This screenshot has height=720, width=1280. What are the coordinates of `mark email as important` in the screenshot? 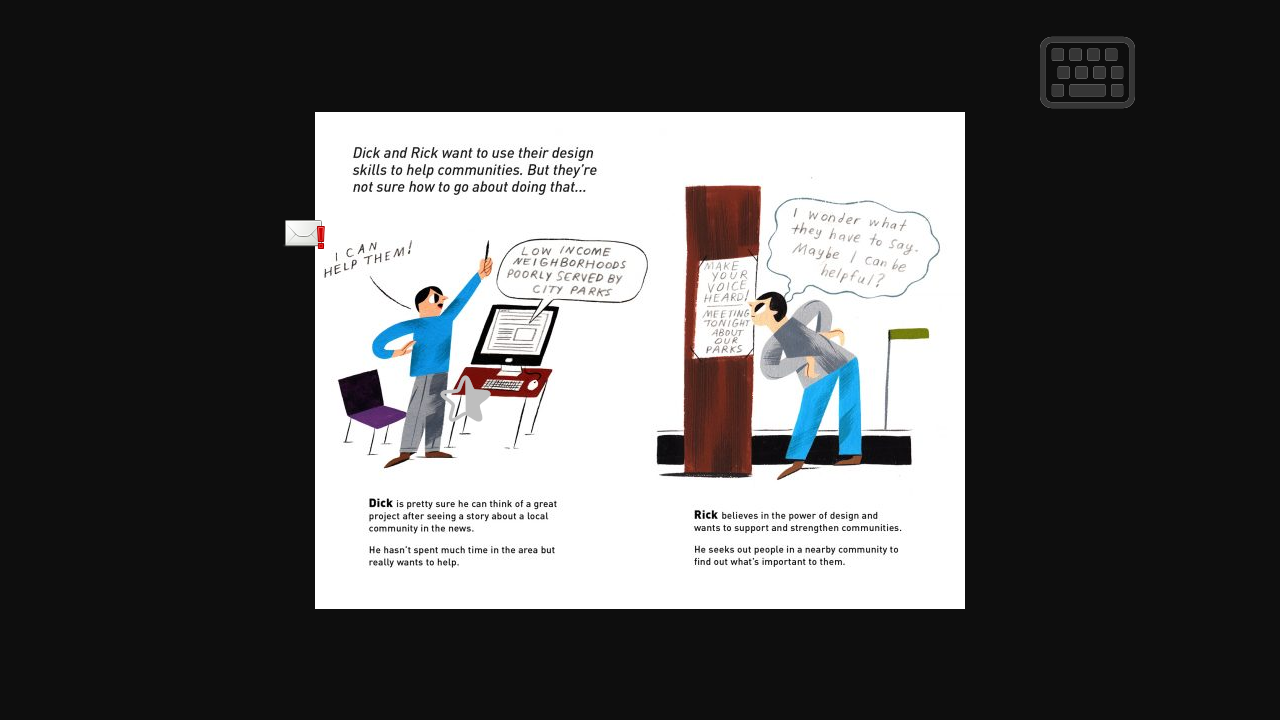 It's located at (303, 233).